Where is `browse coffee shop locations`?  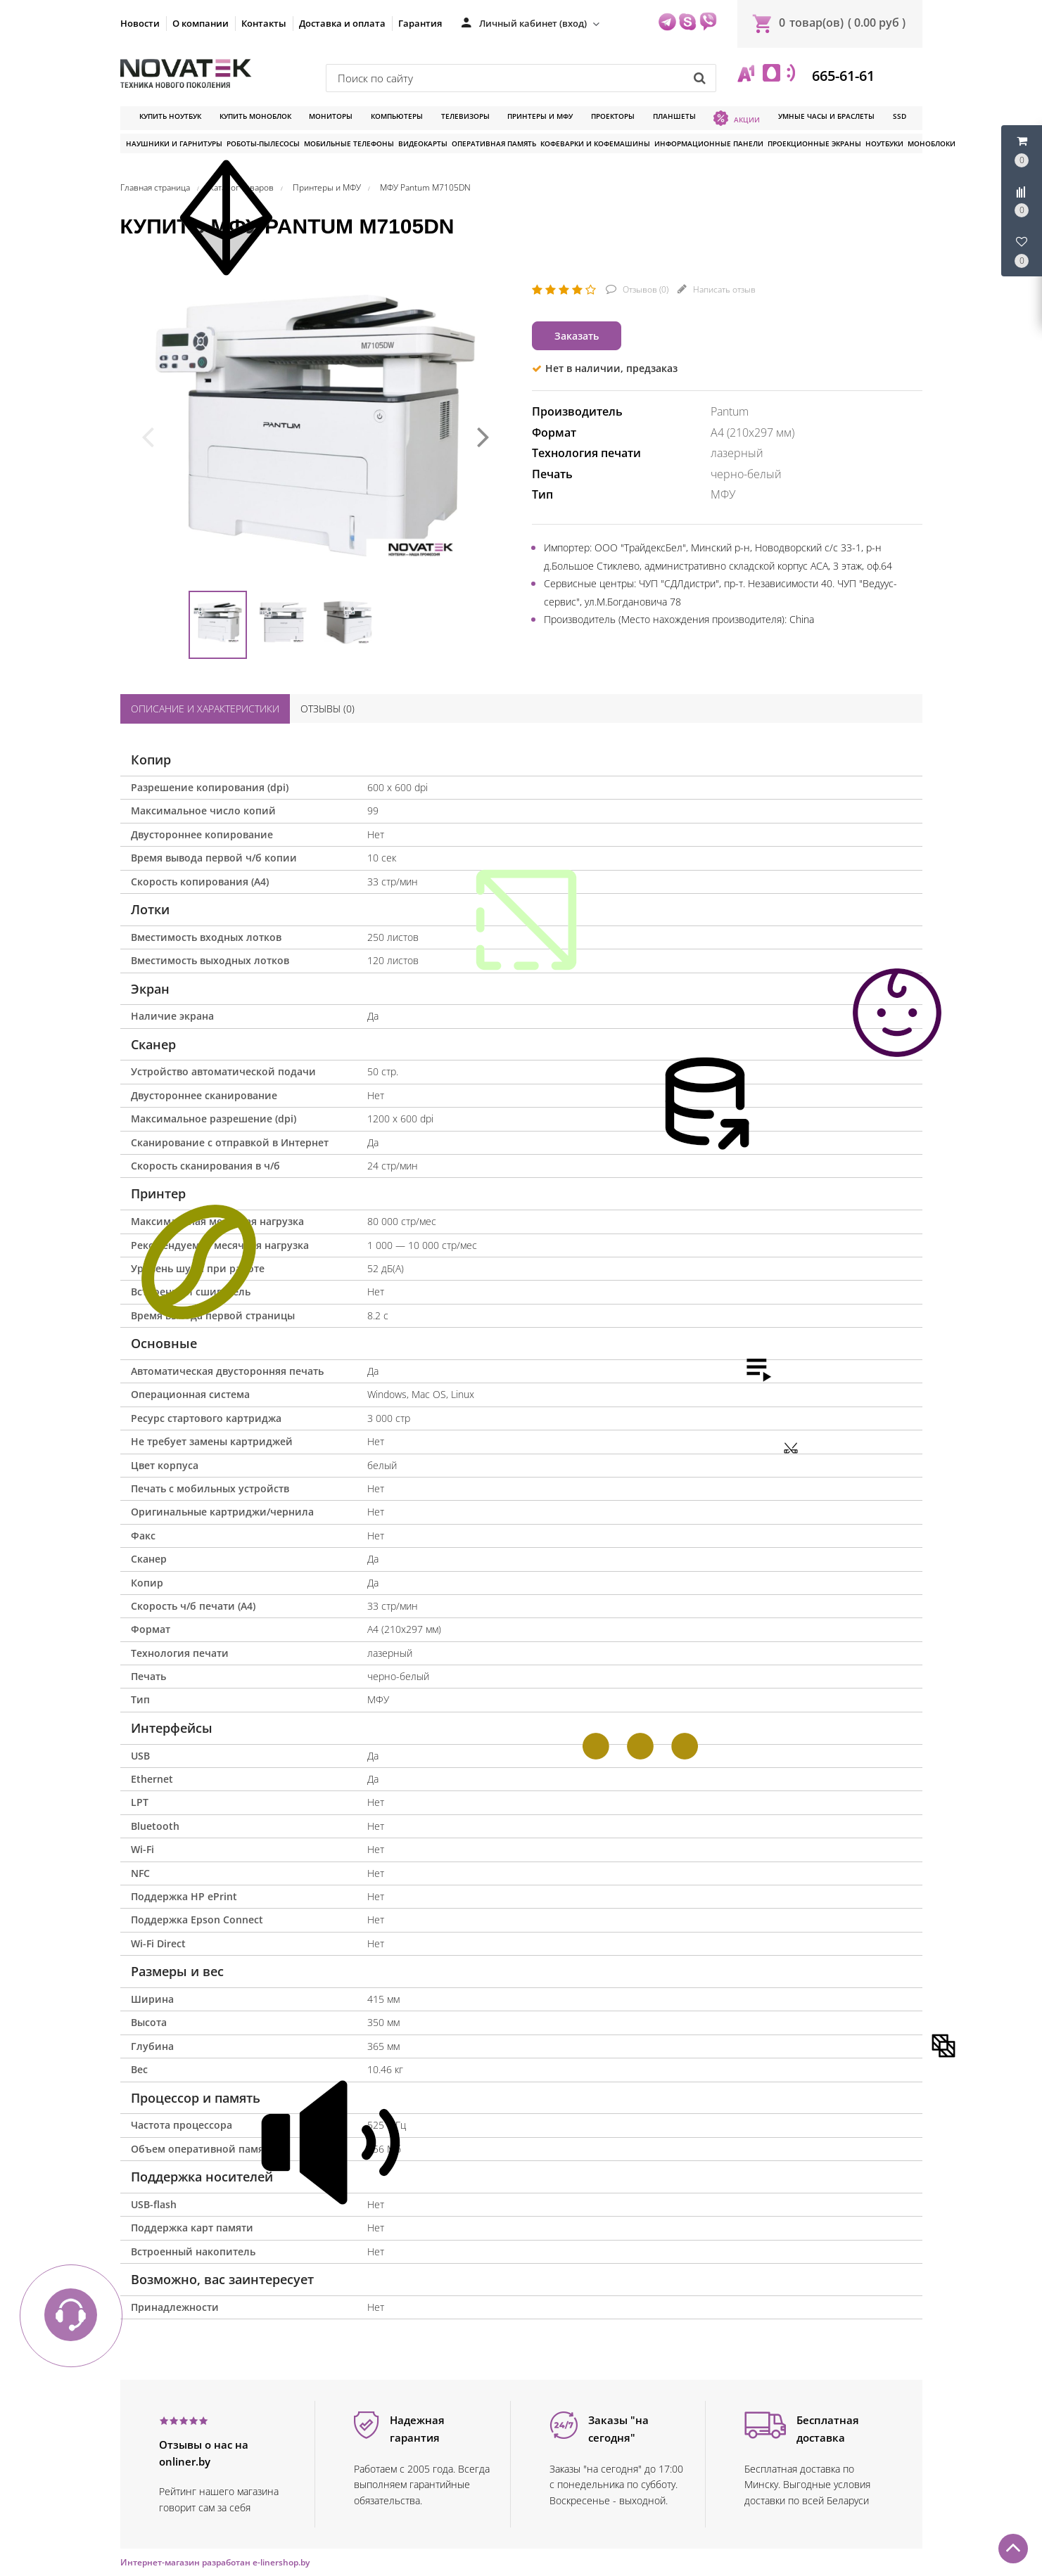 browse coffee shop locations is located at coordinates (198, 1262).